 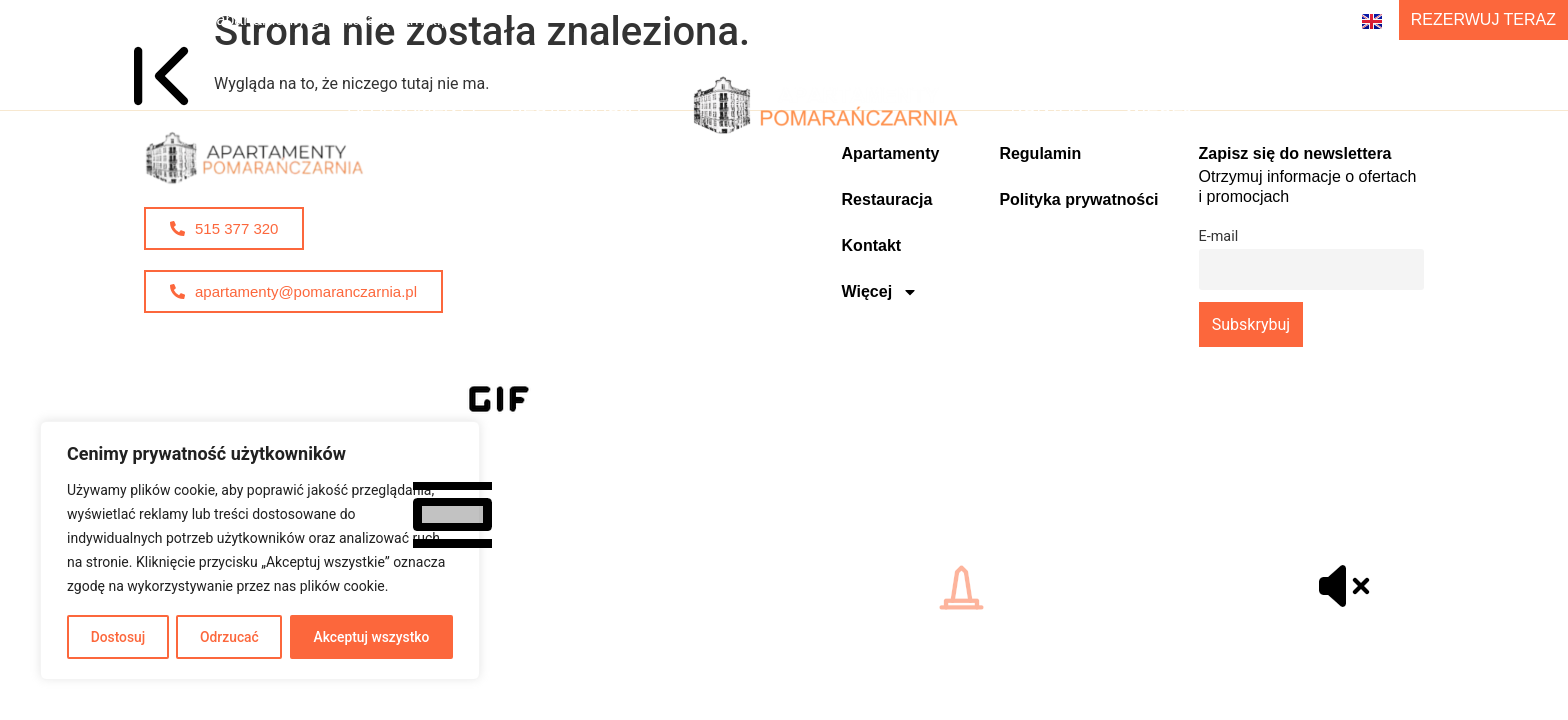 I want to click on mute audio, so click(x=1346, y=586).